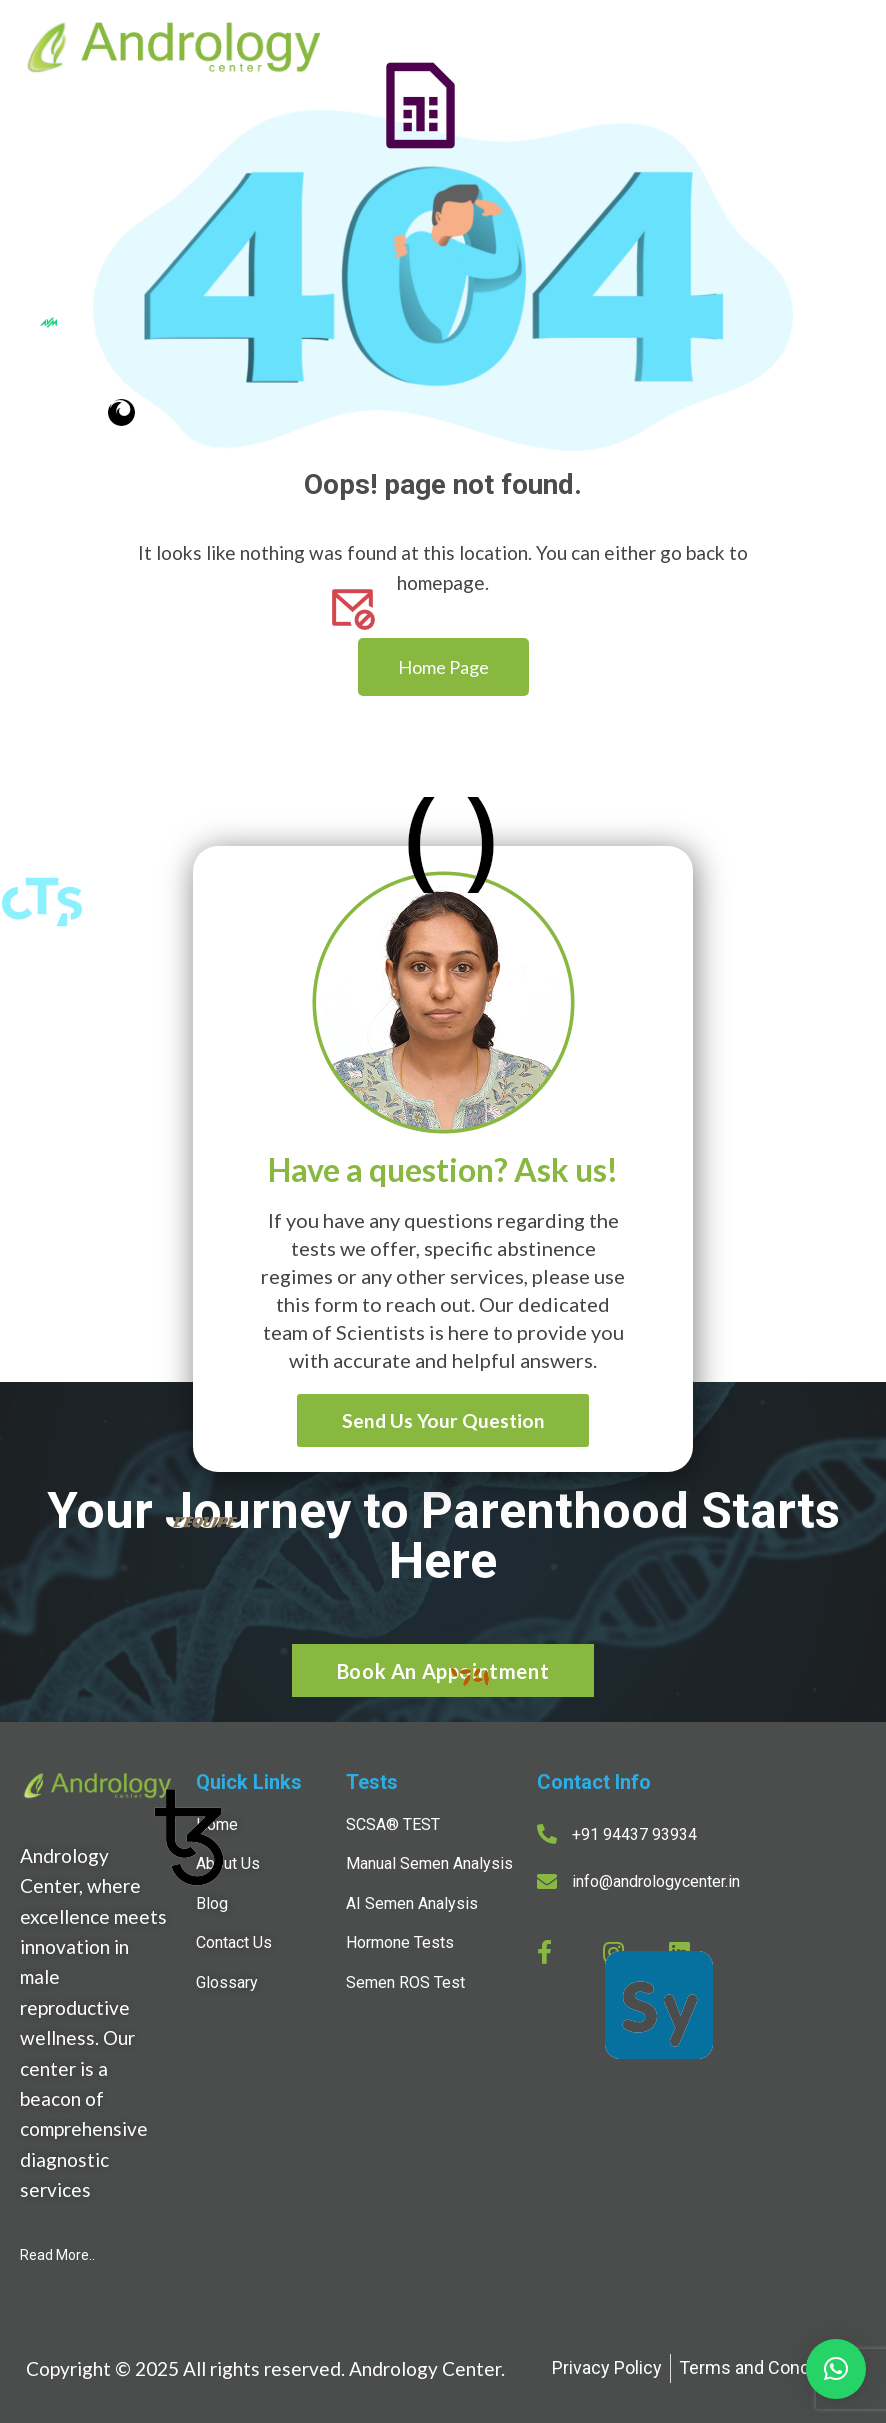 This screenshot has width=886, height=2423. What do you see at coordinates (420, 105) in the screenshot?
I see `view sim card information` at bounding box center [420, 105].